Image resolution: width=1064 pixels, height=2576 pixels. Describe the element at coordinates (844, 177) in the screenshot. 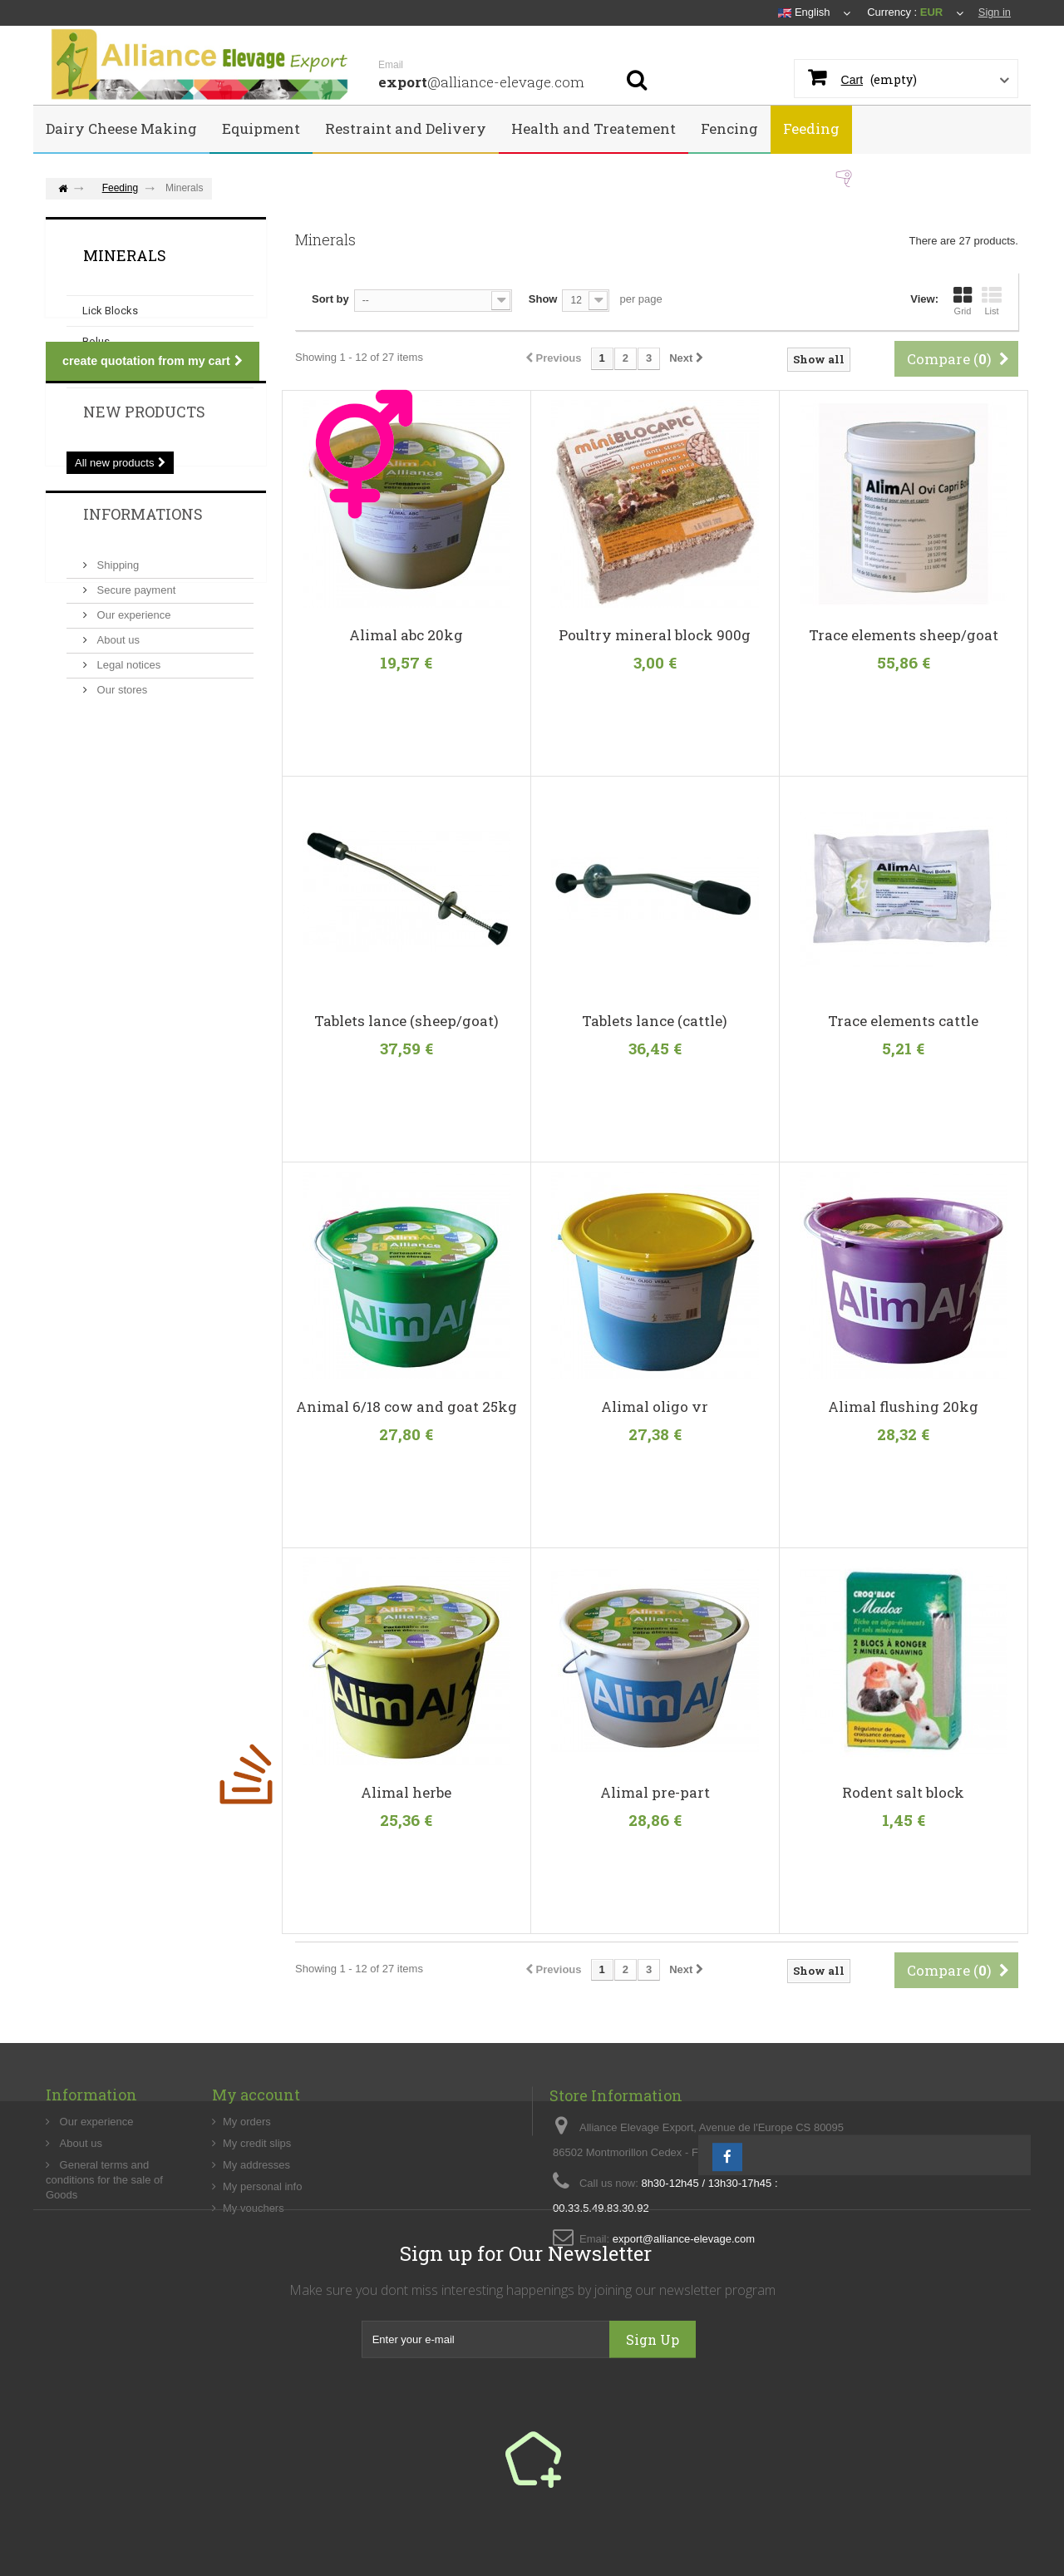

I see `access hair styling or beauty tools` at that location.